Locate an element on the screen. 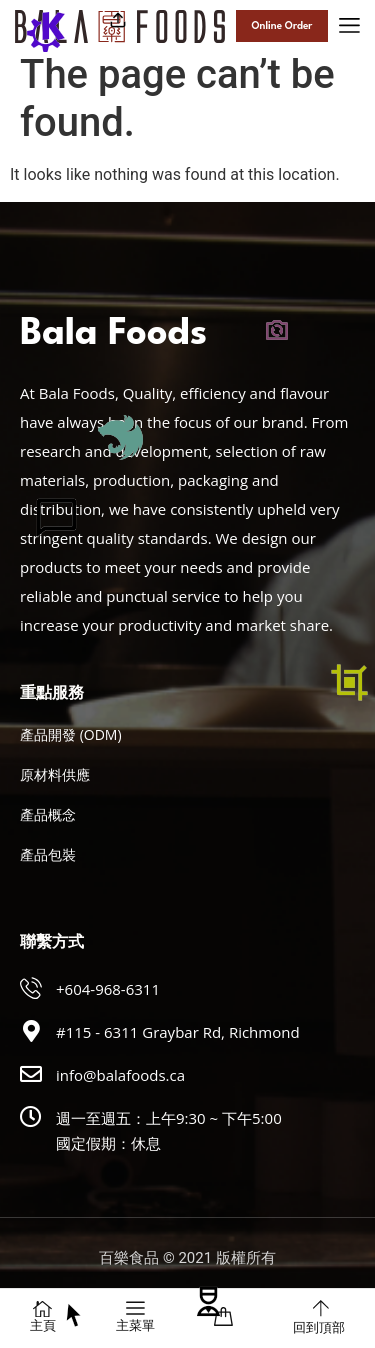 This screenshot has width=375, height=1348. NestJS framework logo is located at coordinates (120, 437).